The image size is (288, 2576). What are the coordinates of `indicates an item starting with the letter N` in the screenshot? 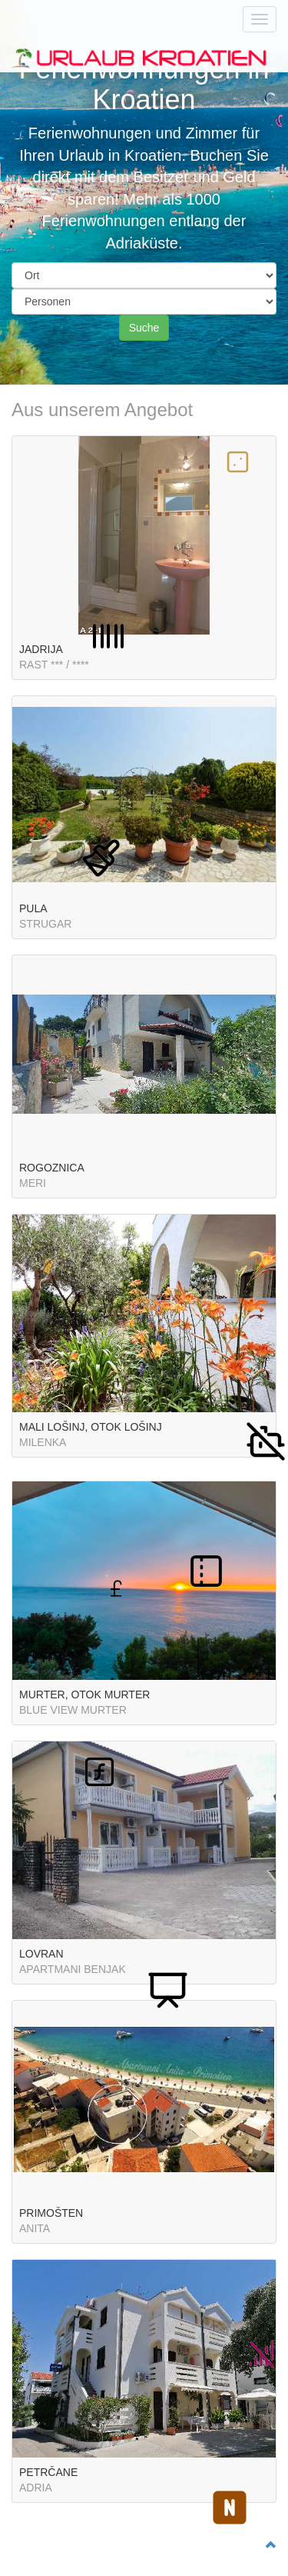 It's located at (230, 2508).